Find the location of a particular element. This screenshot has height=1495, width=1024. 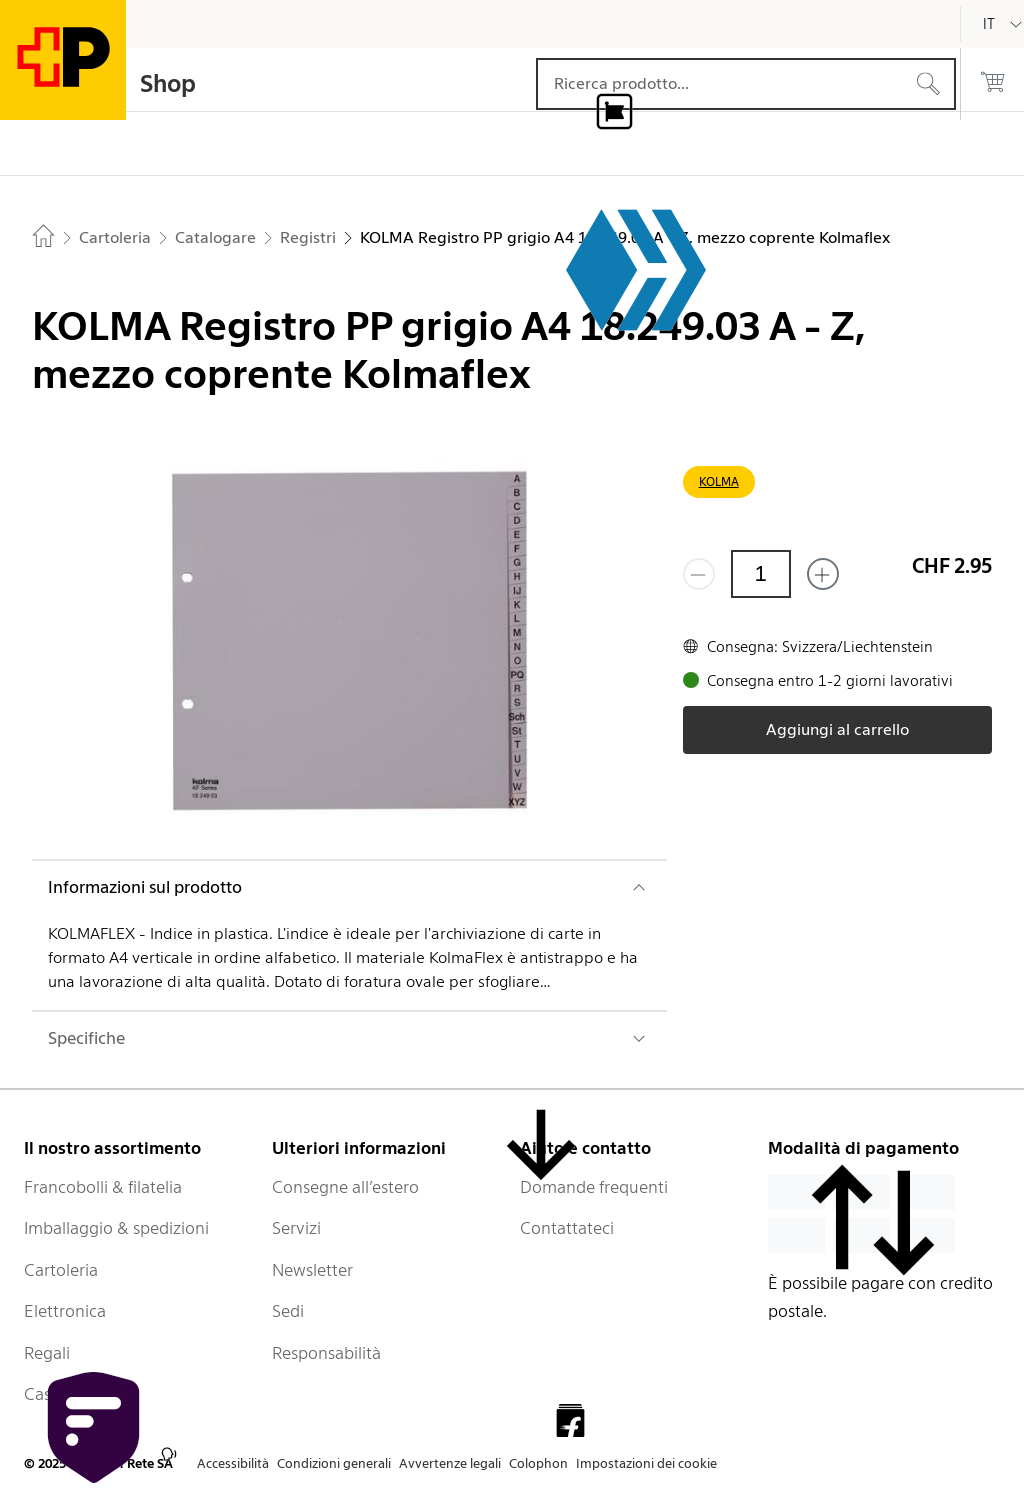

activate text-to-speech is located at coordinates (169, 1454).